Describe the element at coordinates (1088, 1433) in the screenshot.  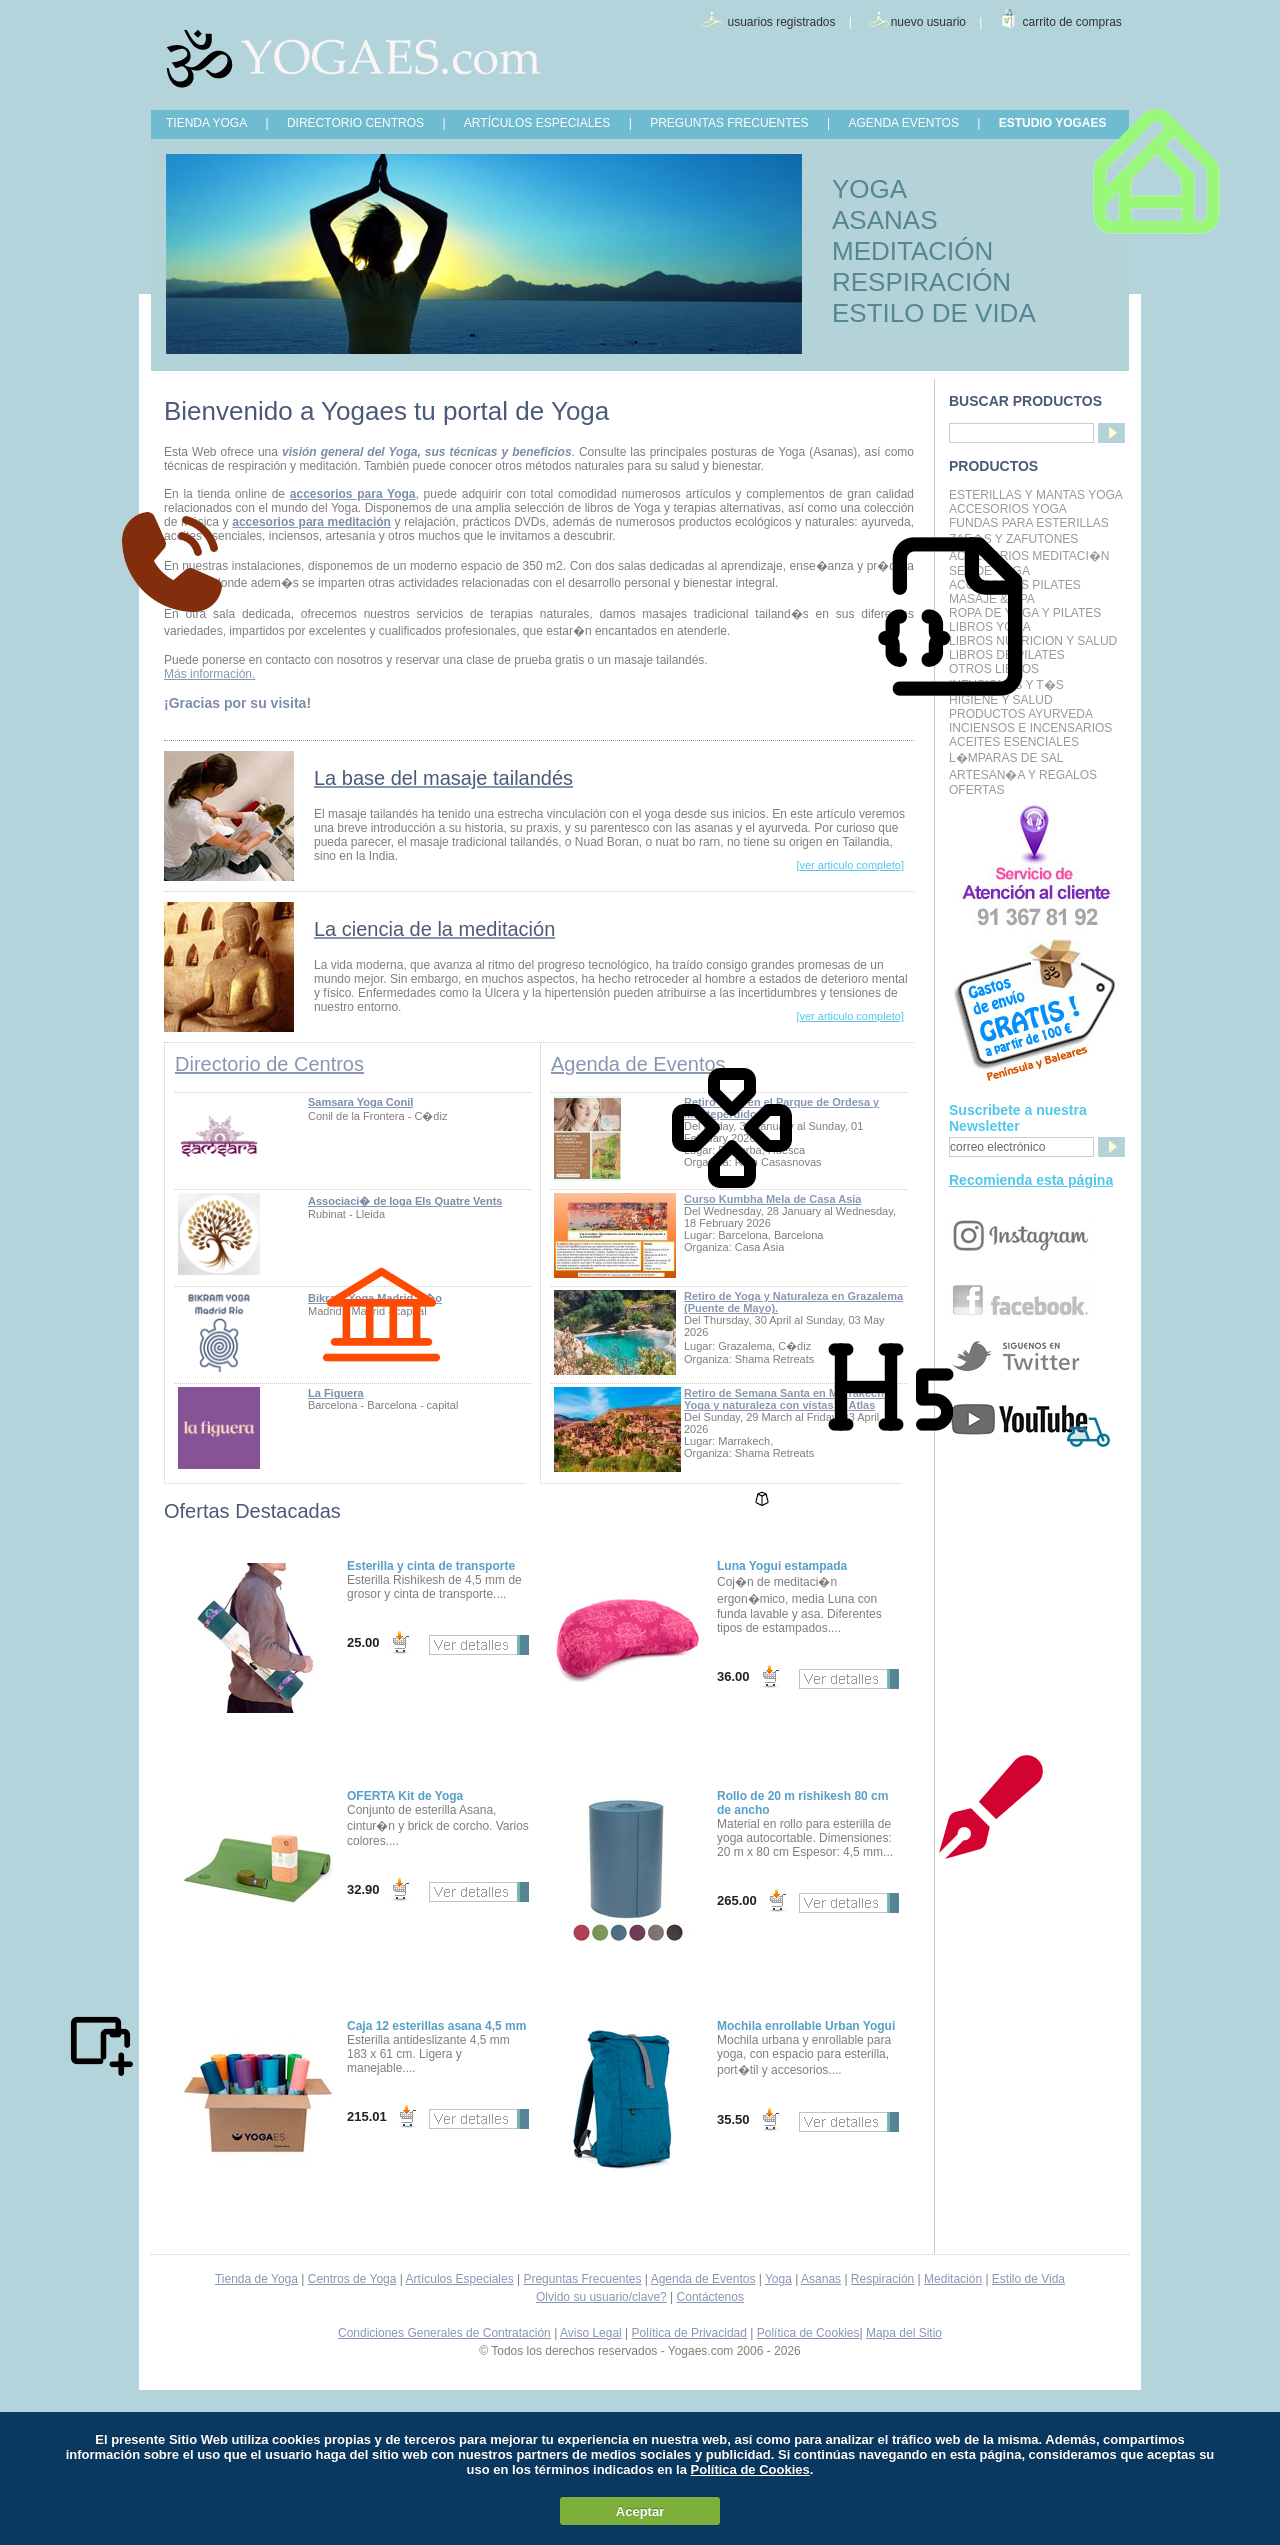
I see `select moped or scooter delivery option` at that location.